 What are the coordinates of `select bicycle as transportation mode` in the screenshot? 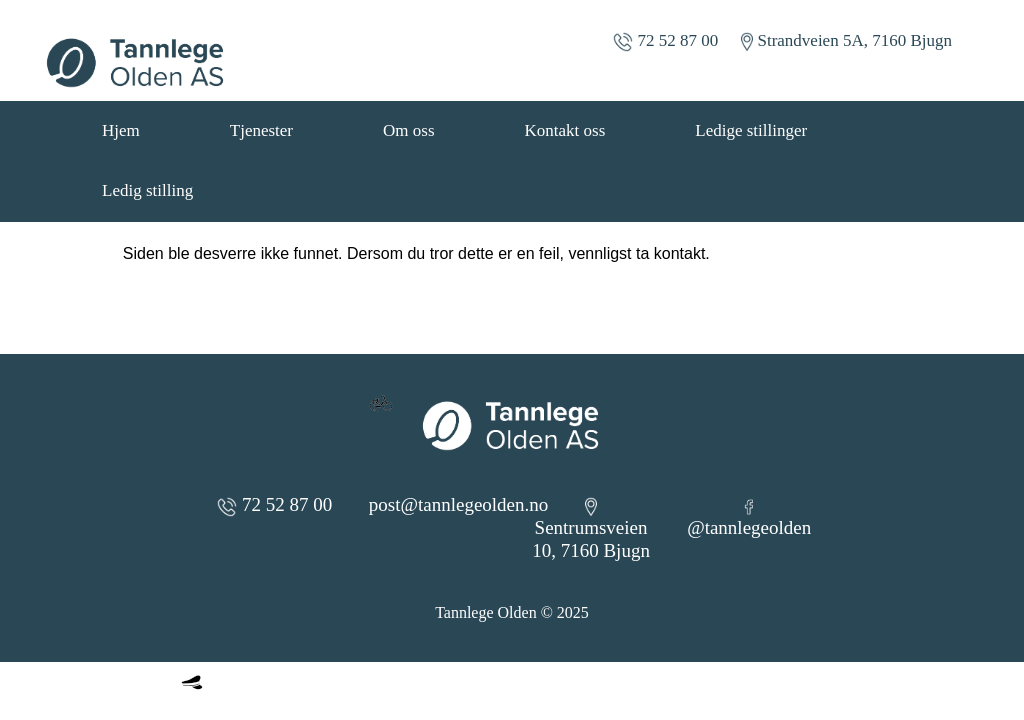 It's located at (381, 403).